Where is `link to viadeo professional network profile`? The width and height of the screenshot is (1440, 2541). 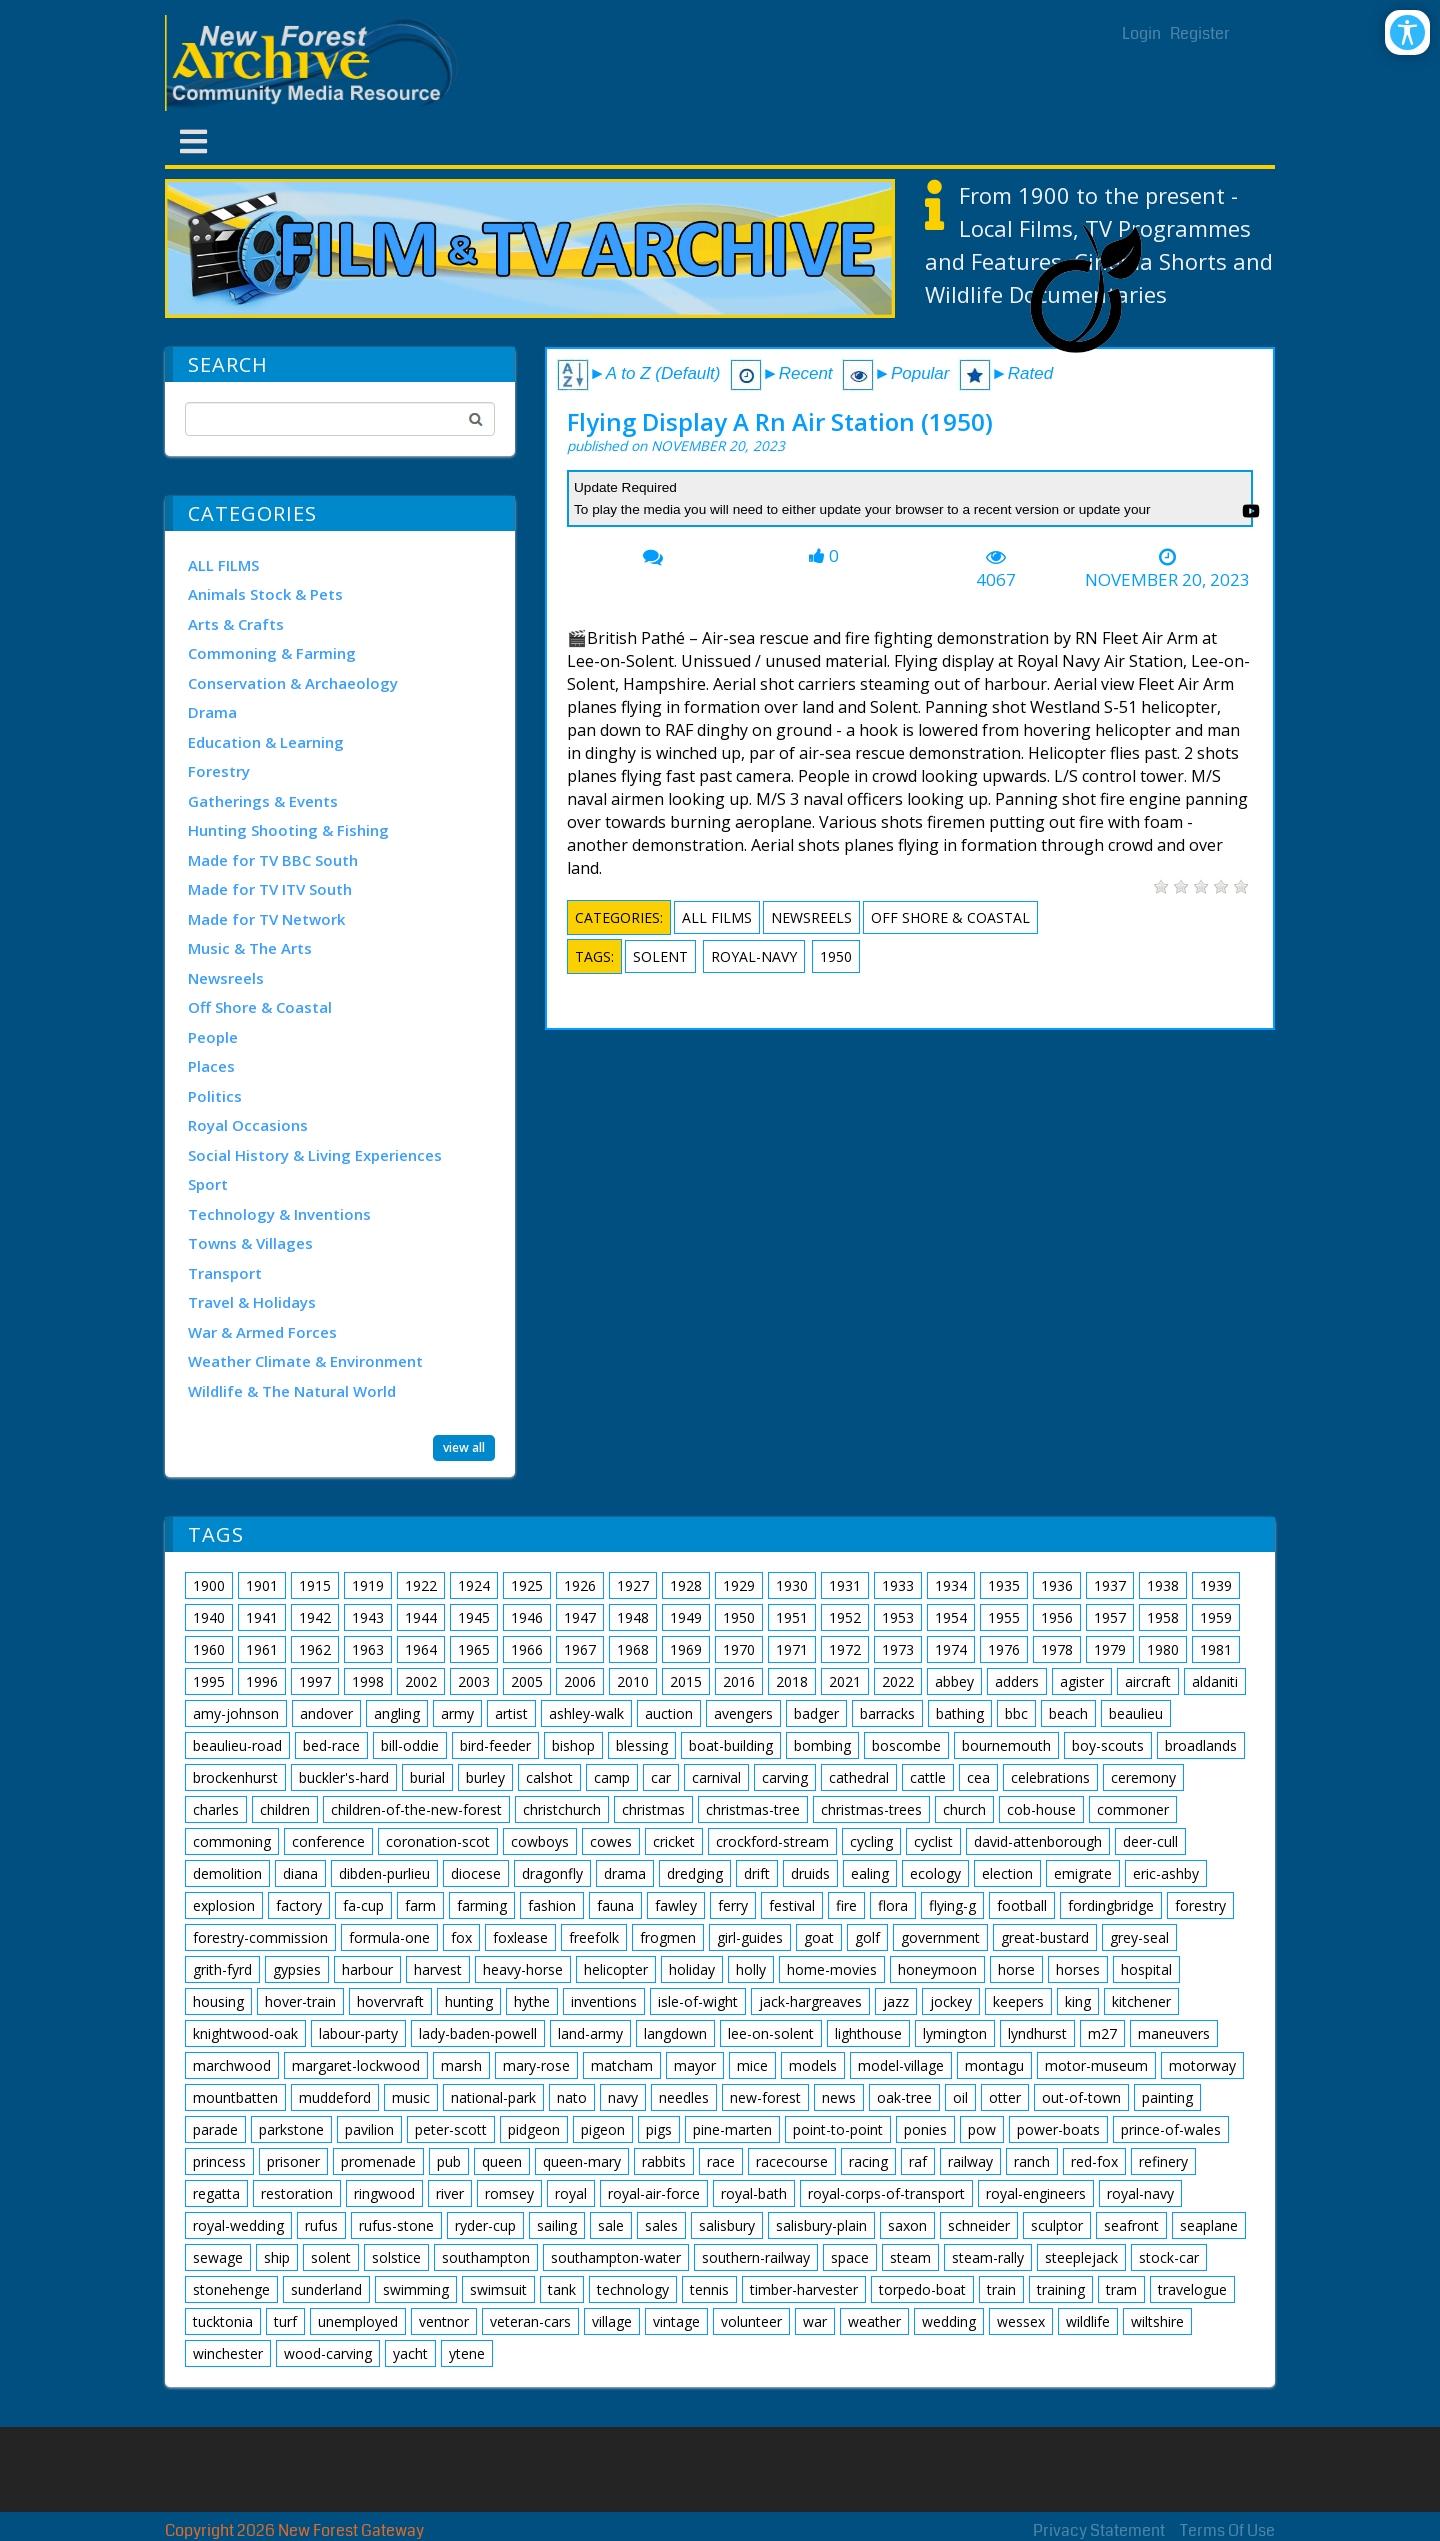
link to viadeo professional network profile is located at coordinates (1086, 288).